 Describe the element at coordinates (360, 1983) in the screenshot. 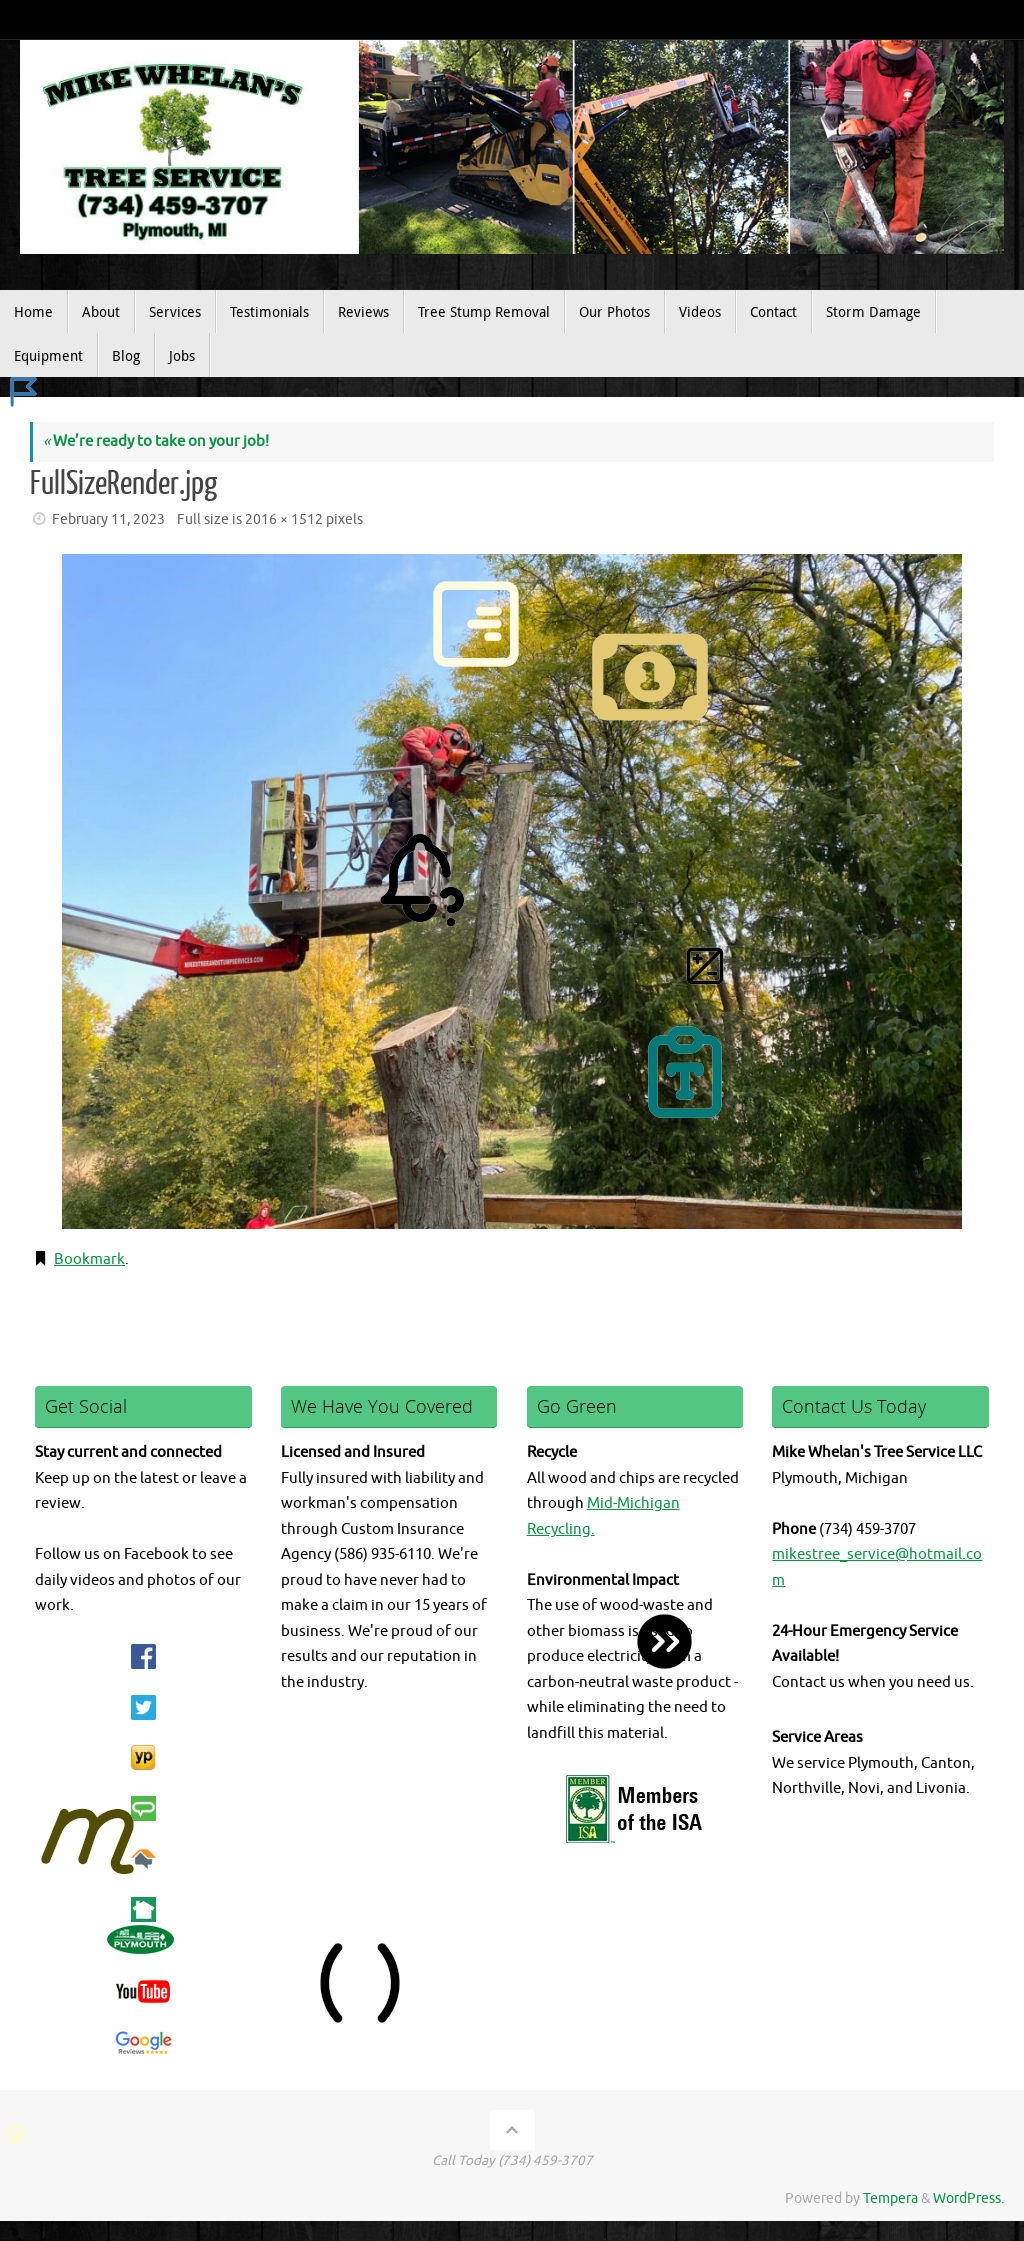

I see `insert parentheses in text editor` at that location.